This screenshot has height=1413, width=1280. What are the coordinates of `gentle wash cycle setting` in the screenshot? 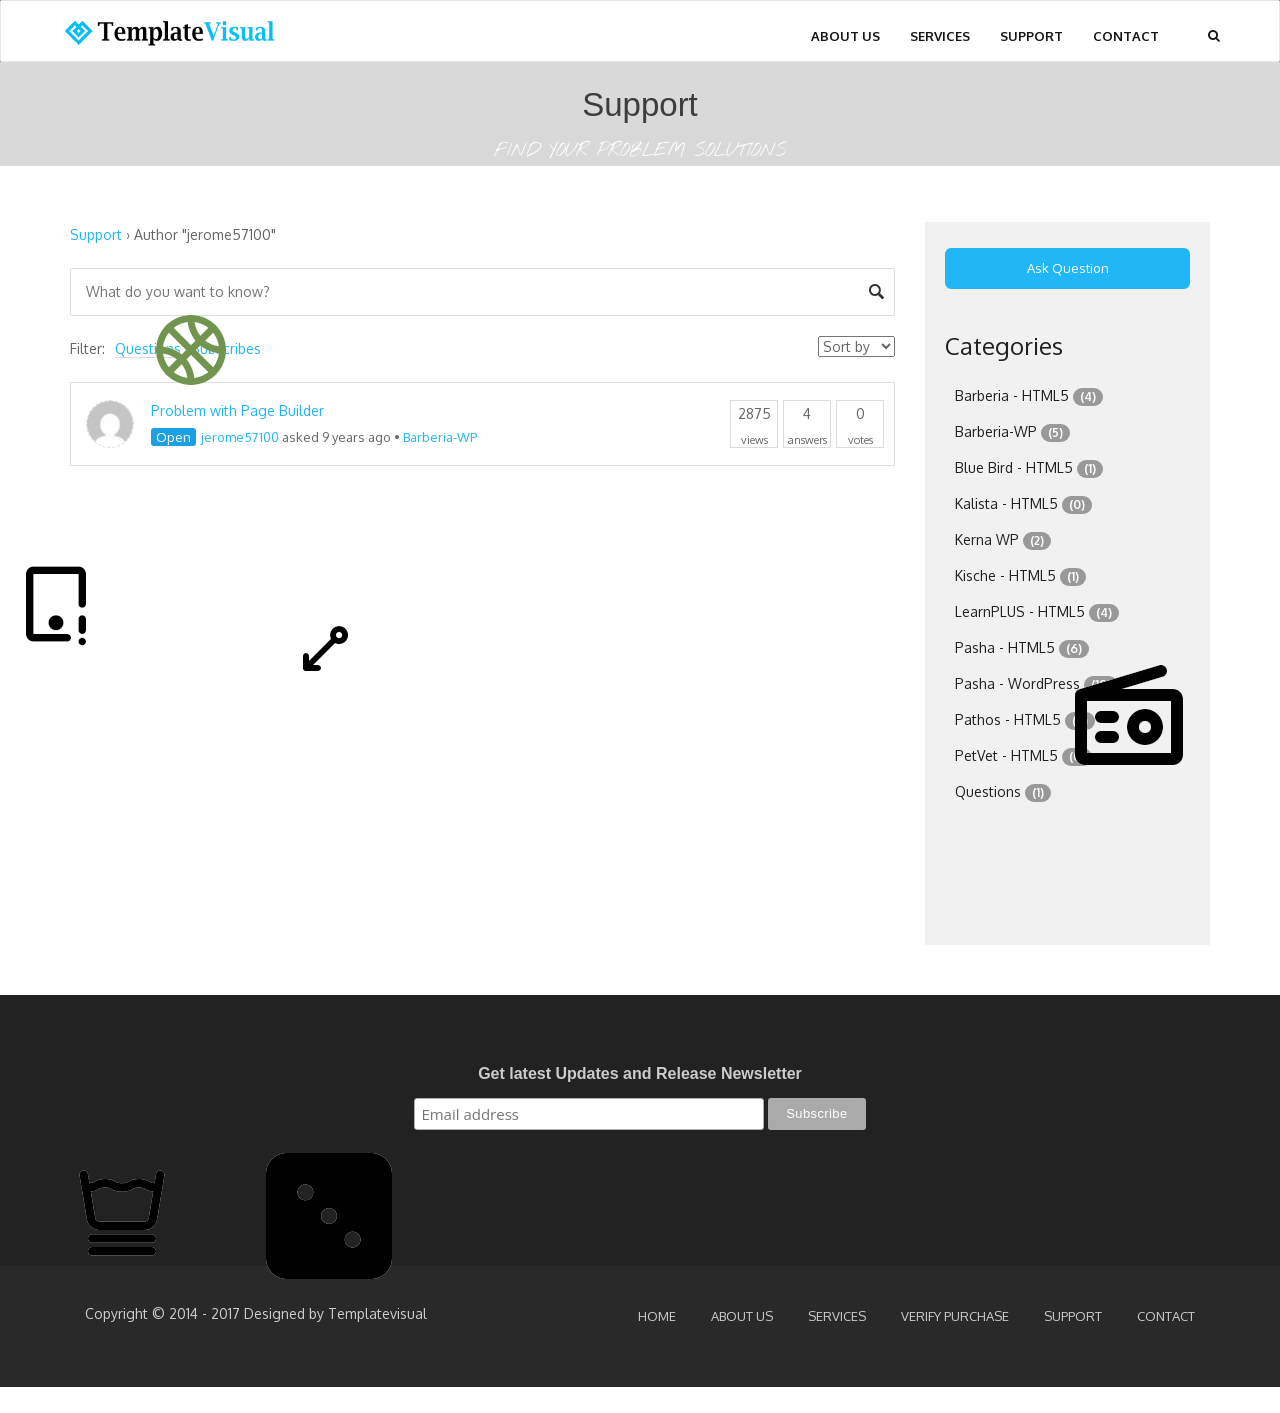 It's located at (122, 1213).